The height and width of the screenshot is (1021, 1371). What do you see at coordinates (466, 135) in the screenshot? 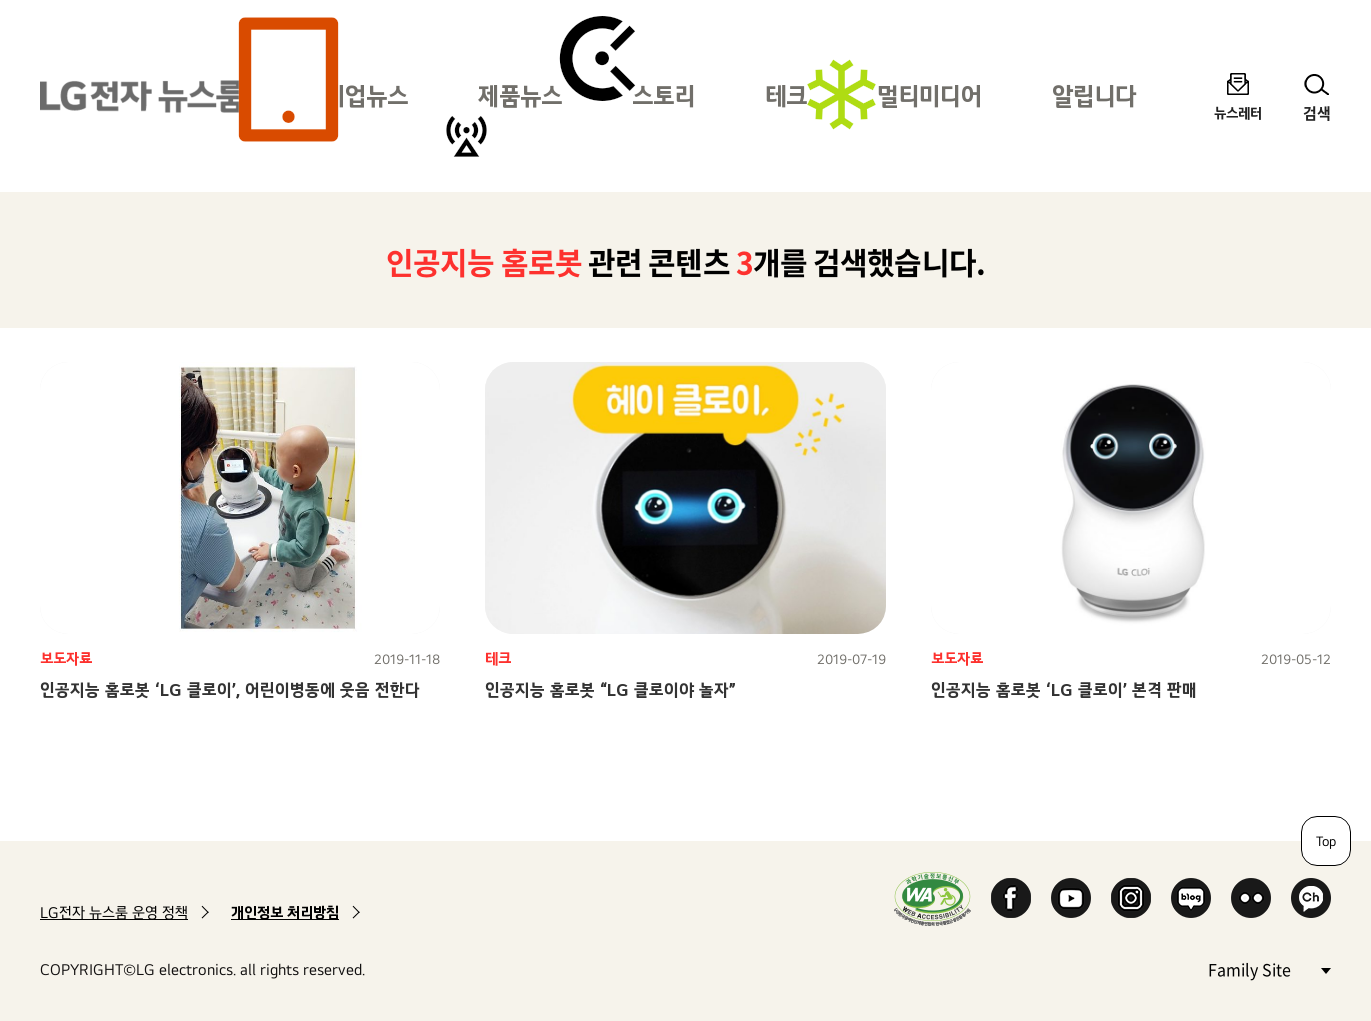
I see `access wireless network or base station settings` at bounding box center [466, 135].